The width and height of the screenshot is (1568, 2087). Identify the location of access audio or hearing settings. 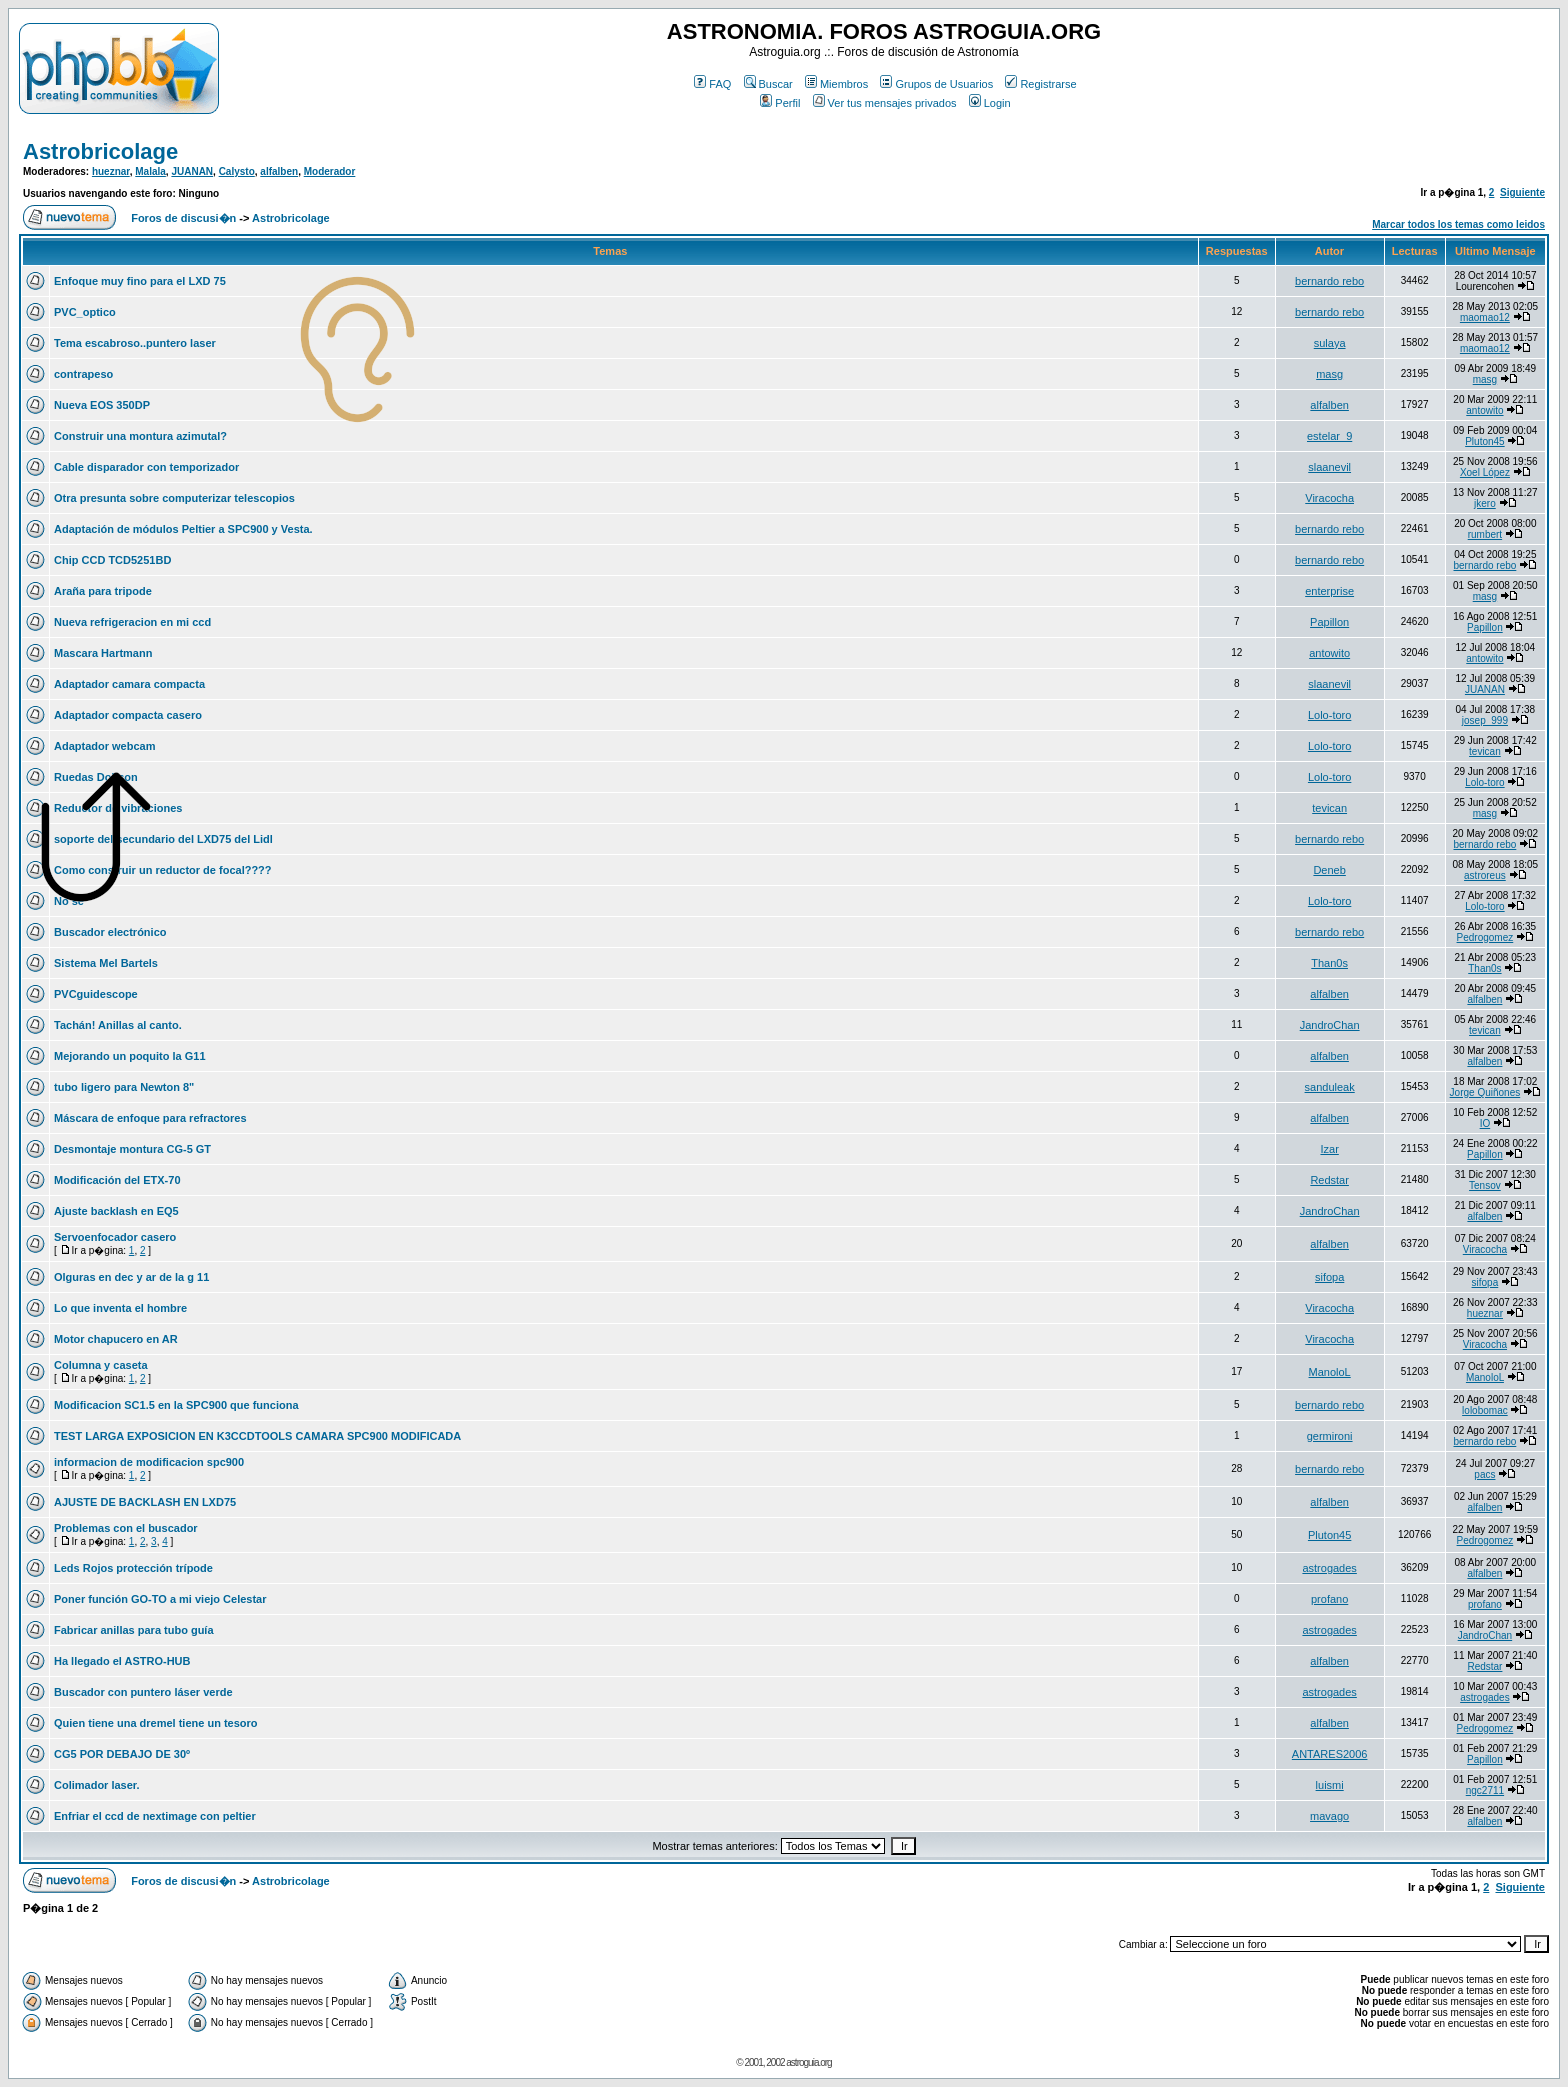
(357, 349).